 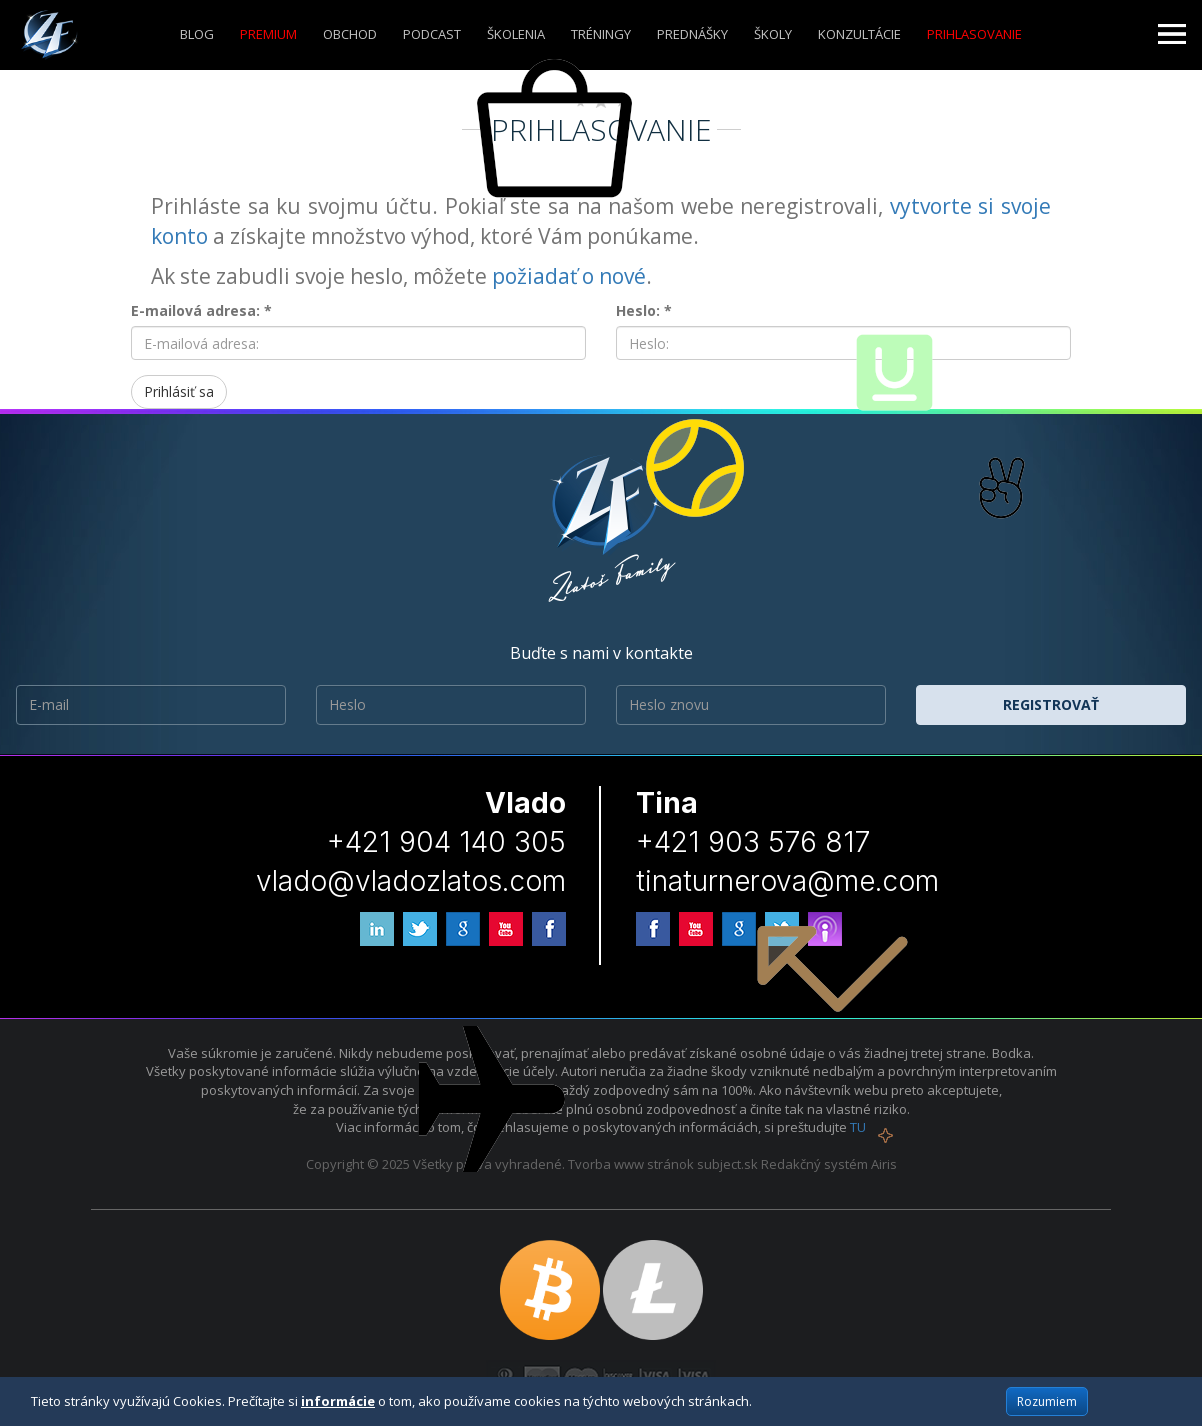 I want to click on indicates a special or featured item, so click(x=885, y=1135).